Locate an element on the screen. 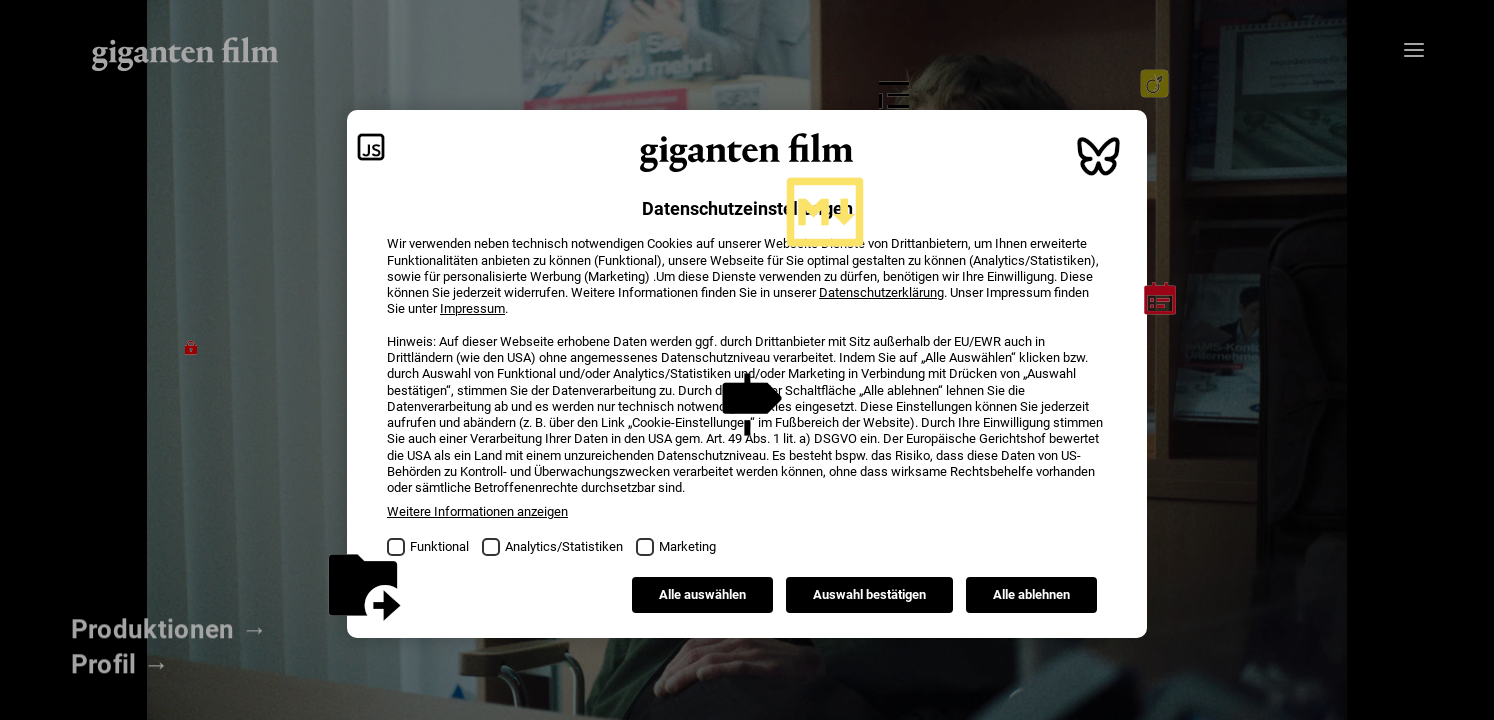 This screenshot has width=1494, height=720. indicates a JavaScript file or code component is located at coordinates (371, 147).